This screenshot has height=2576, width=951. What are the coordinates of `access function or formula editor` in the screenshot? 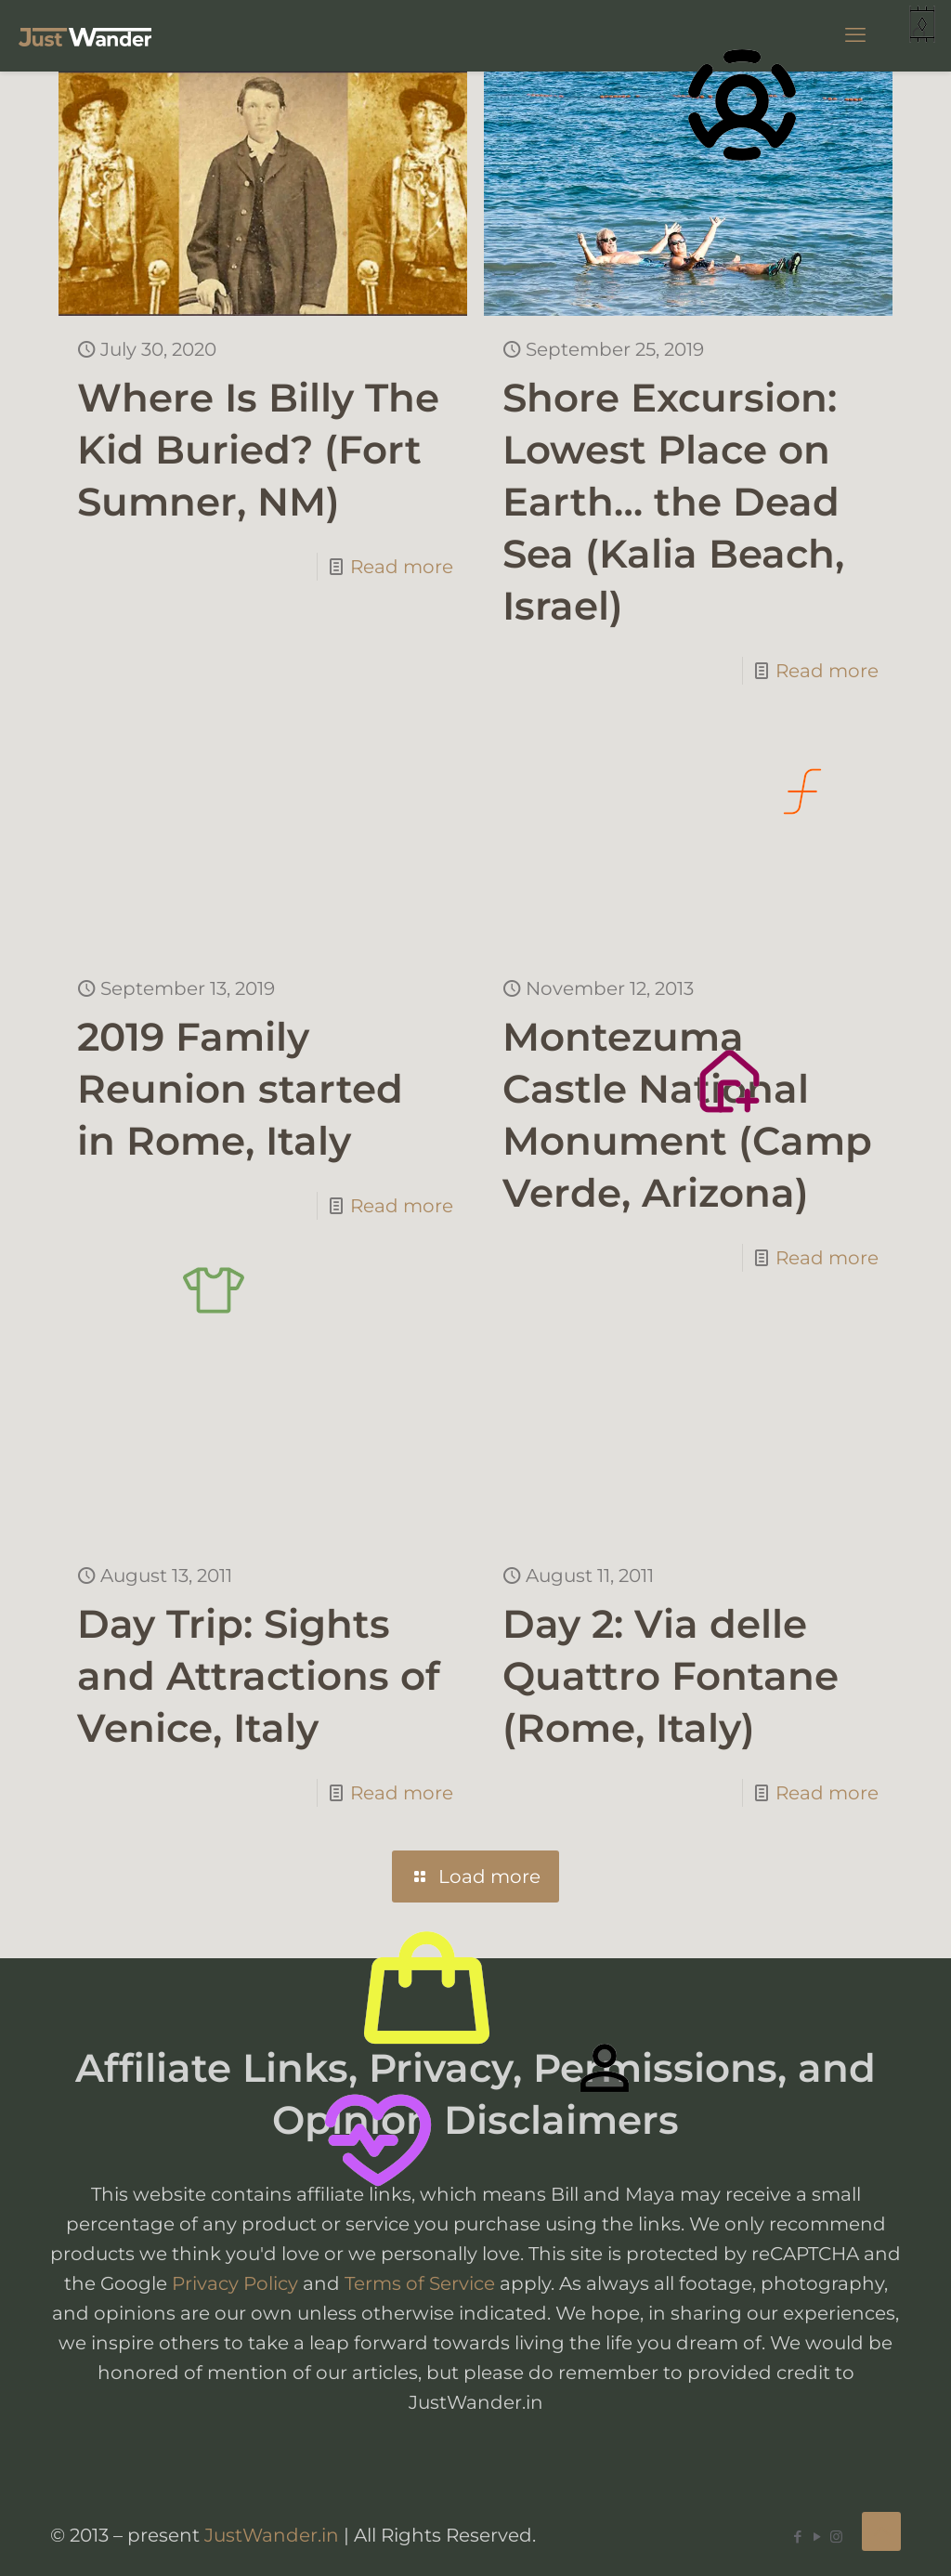 It's located at (802, 791).